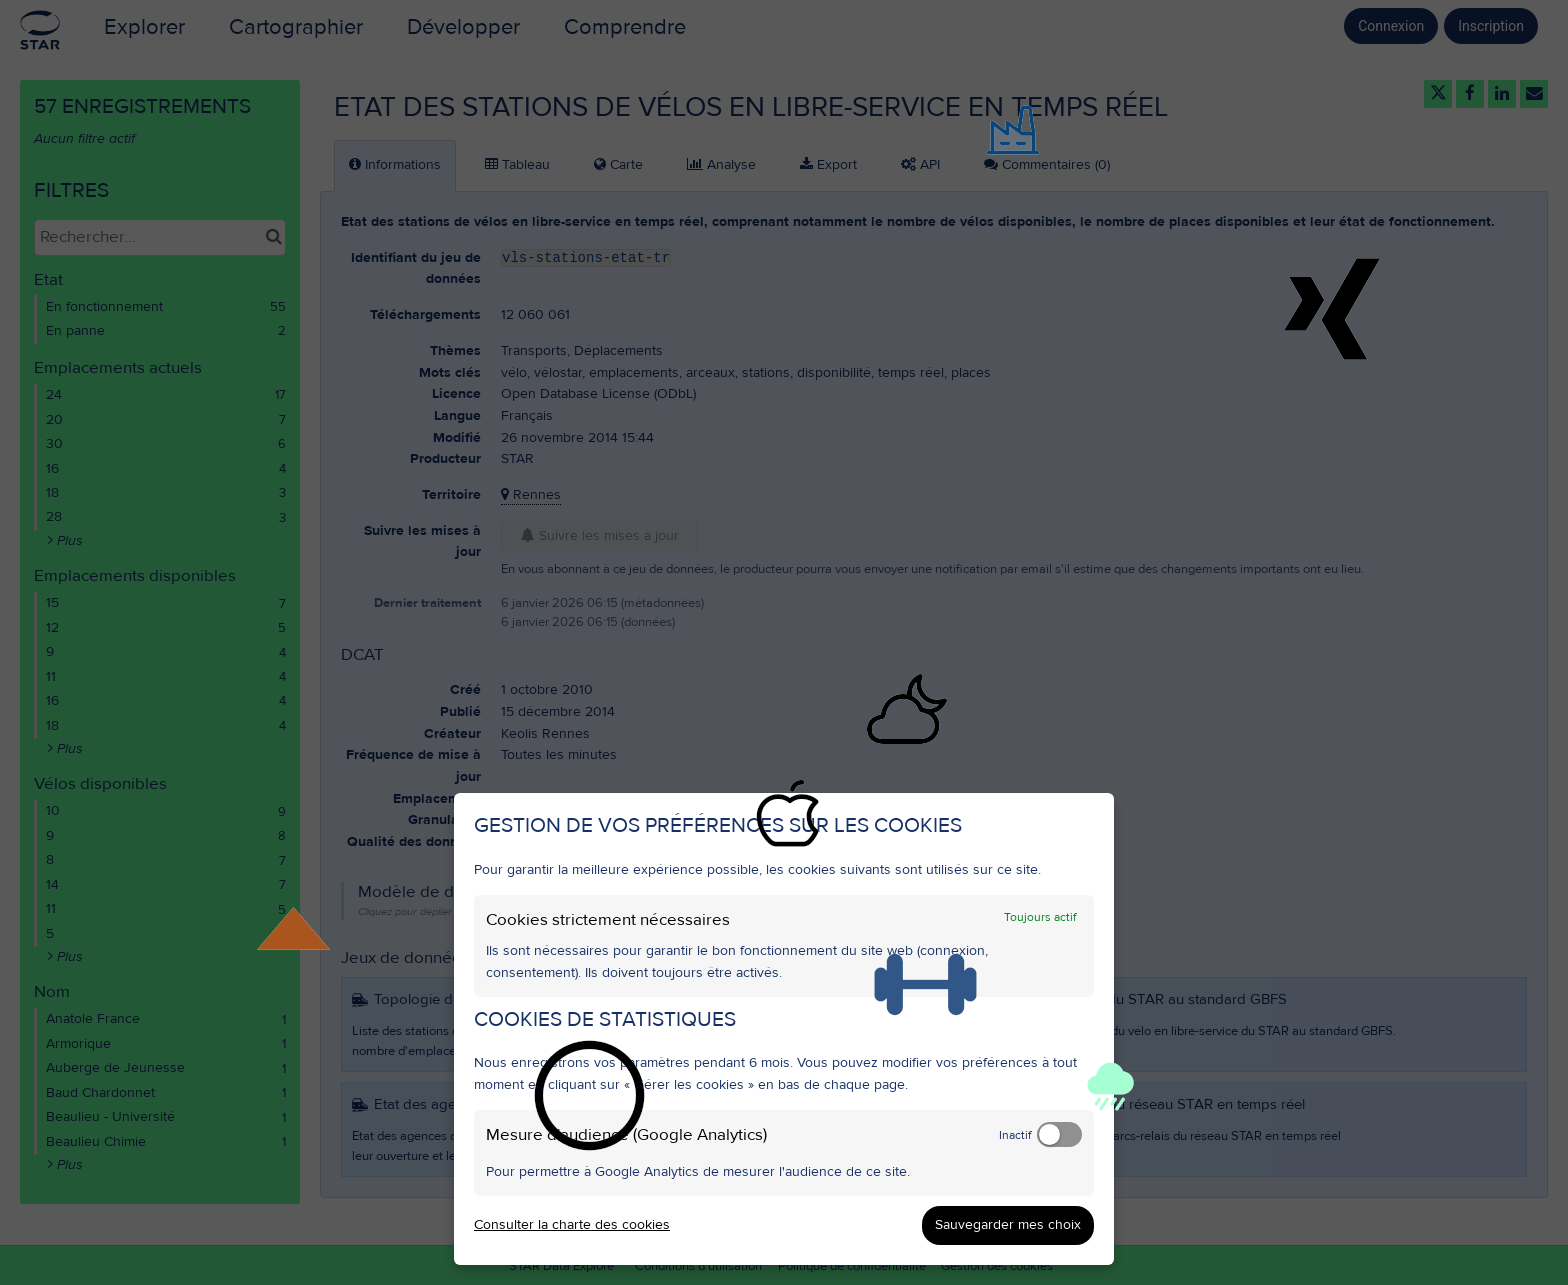 This screenshot has height=1285, width=1568. Describe the element at coordinates (1110, 1086) in the screenshot. I see `indicates rainy weather conditions` at that location.